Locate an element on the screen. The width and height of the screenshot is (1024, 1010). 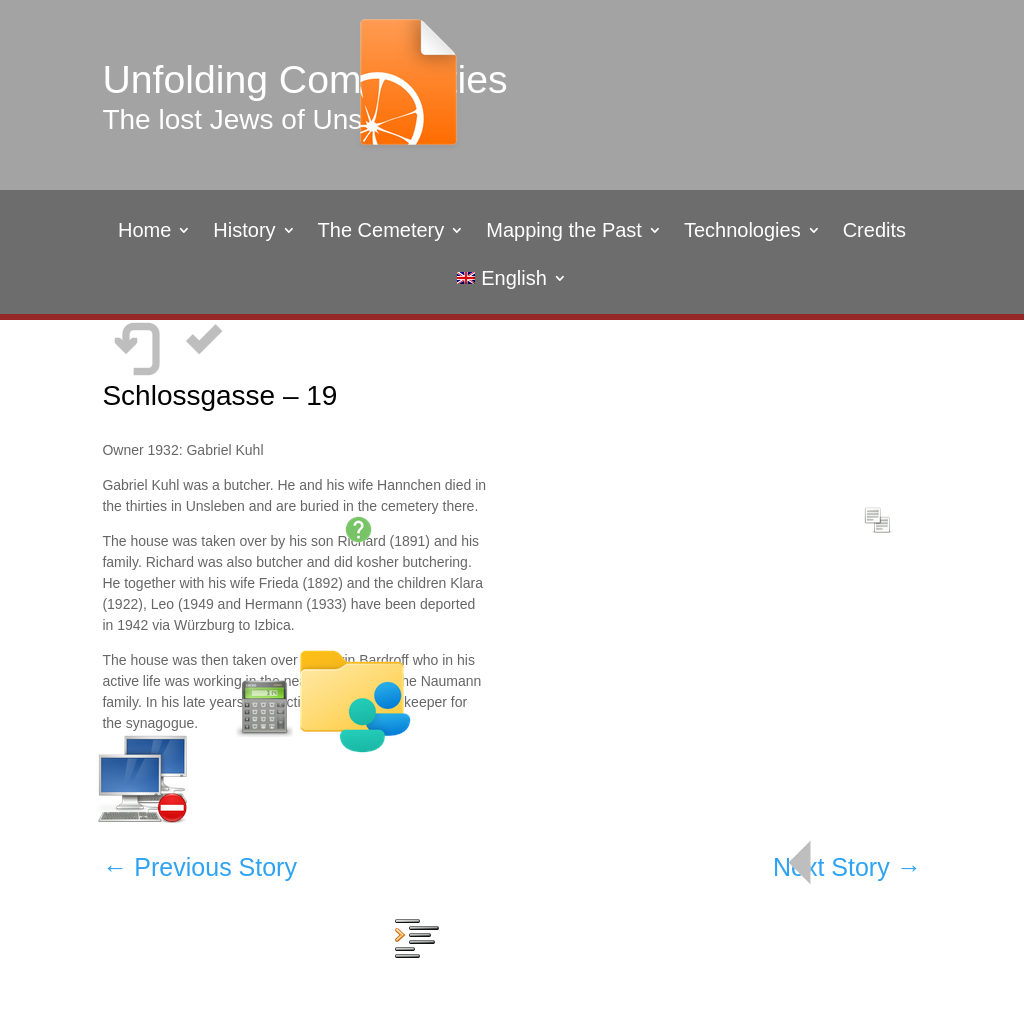
navigate to the previous item or screen is located at coordinates (801, 862).